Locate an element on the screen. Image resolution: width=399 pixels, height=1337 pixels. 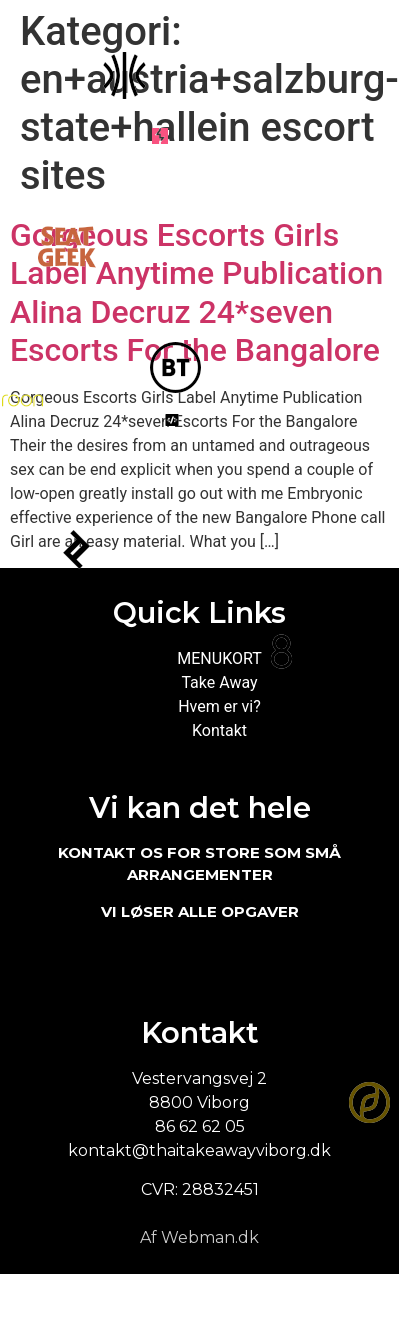
visit toptal website or platform is located at coordinates (76, 549).